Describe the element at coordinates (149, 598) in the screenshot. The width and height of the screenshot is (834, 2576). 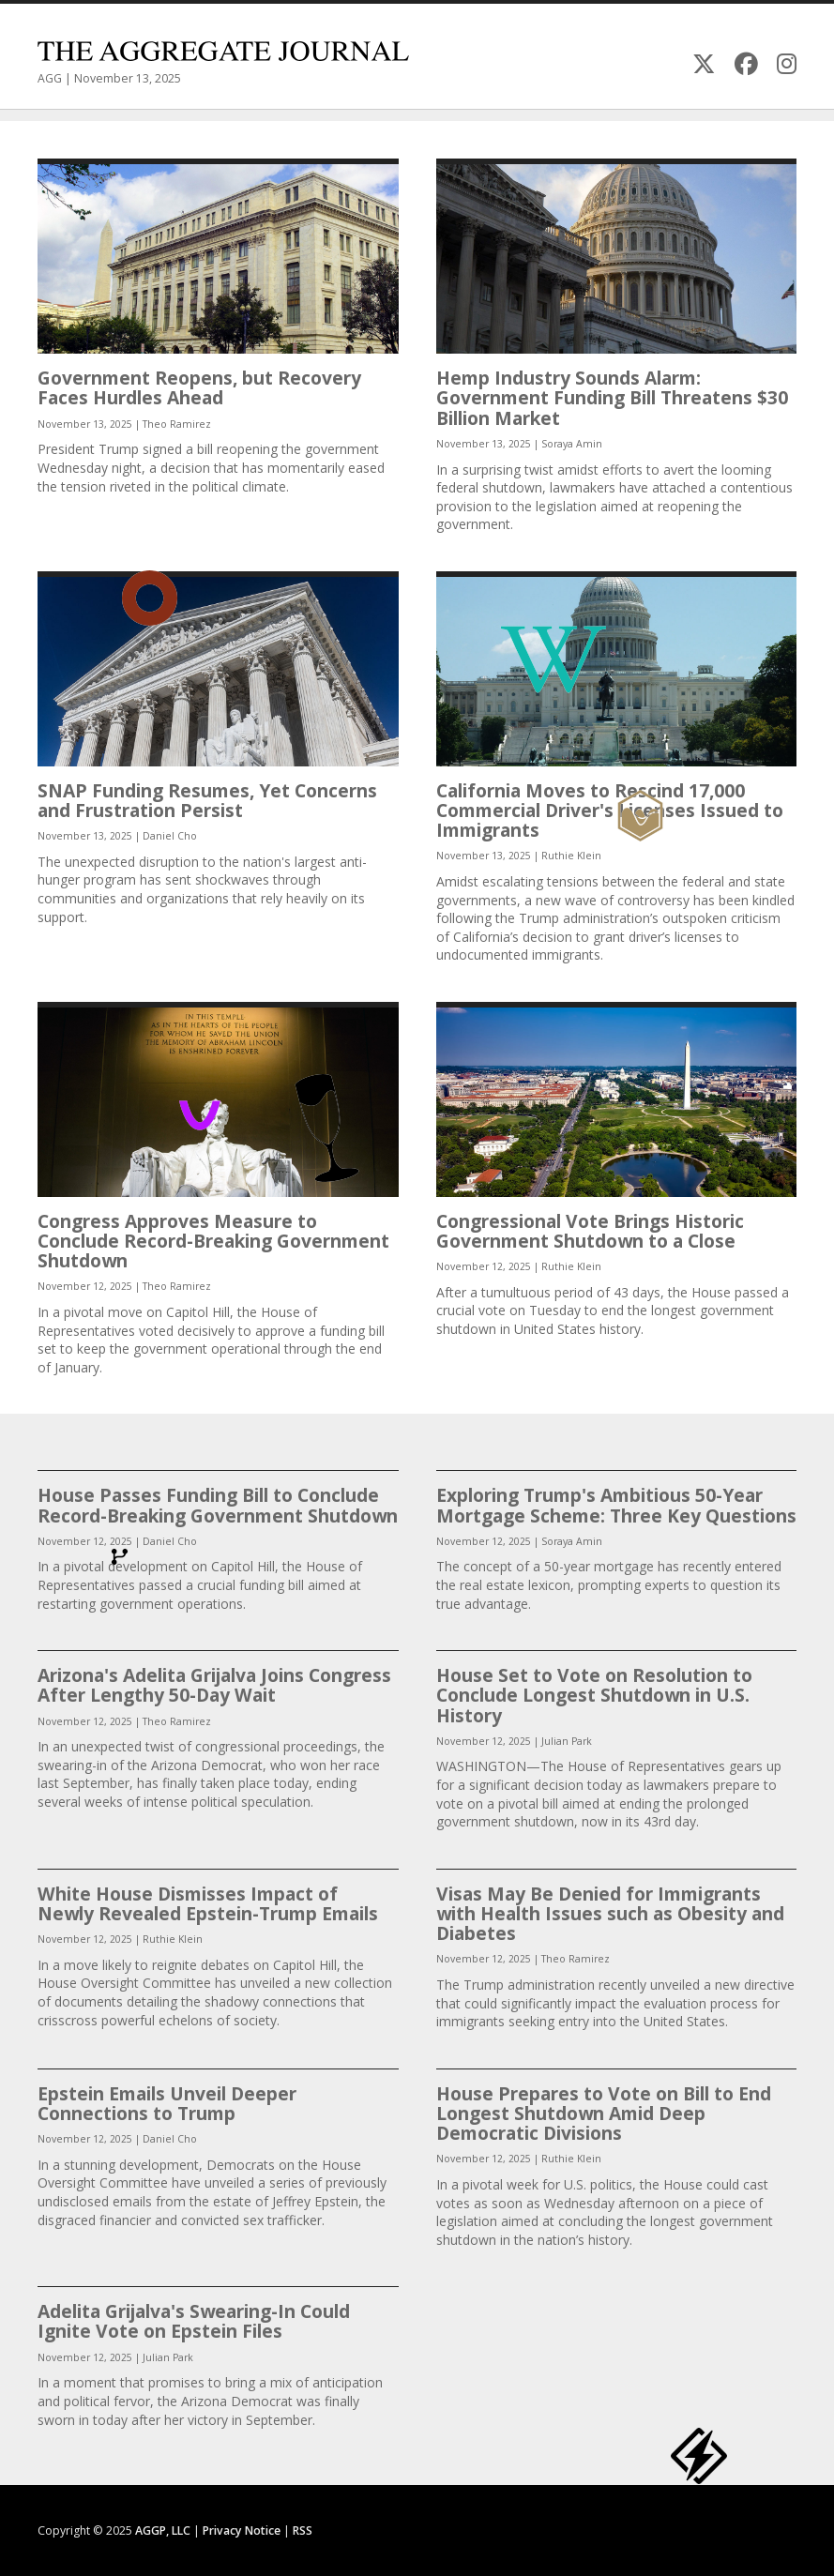
I see `access Okta identity management` at that location.